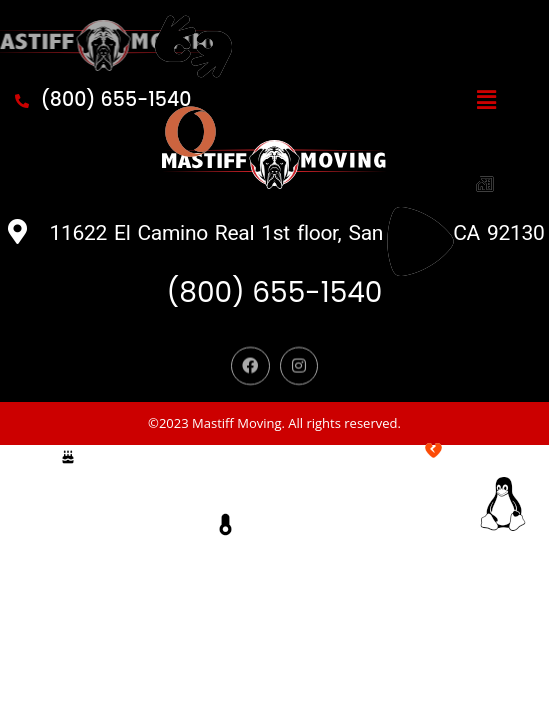  Describe the element at coordinates (433, 450) in the screenshot. I see `unlike or remove from favorites` at that location.